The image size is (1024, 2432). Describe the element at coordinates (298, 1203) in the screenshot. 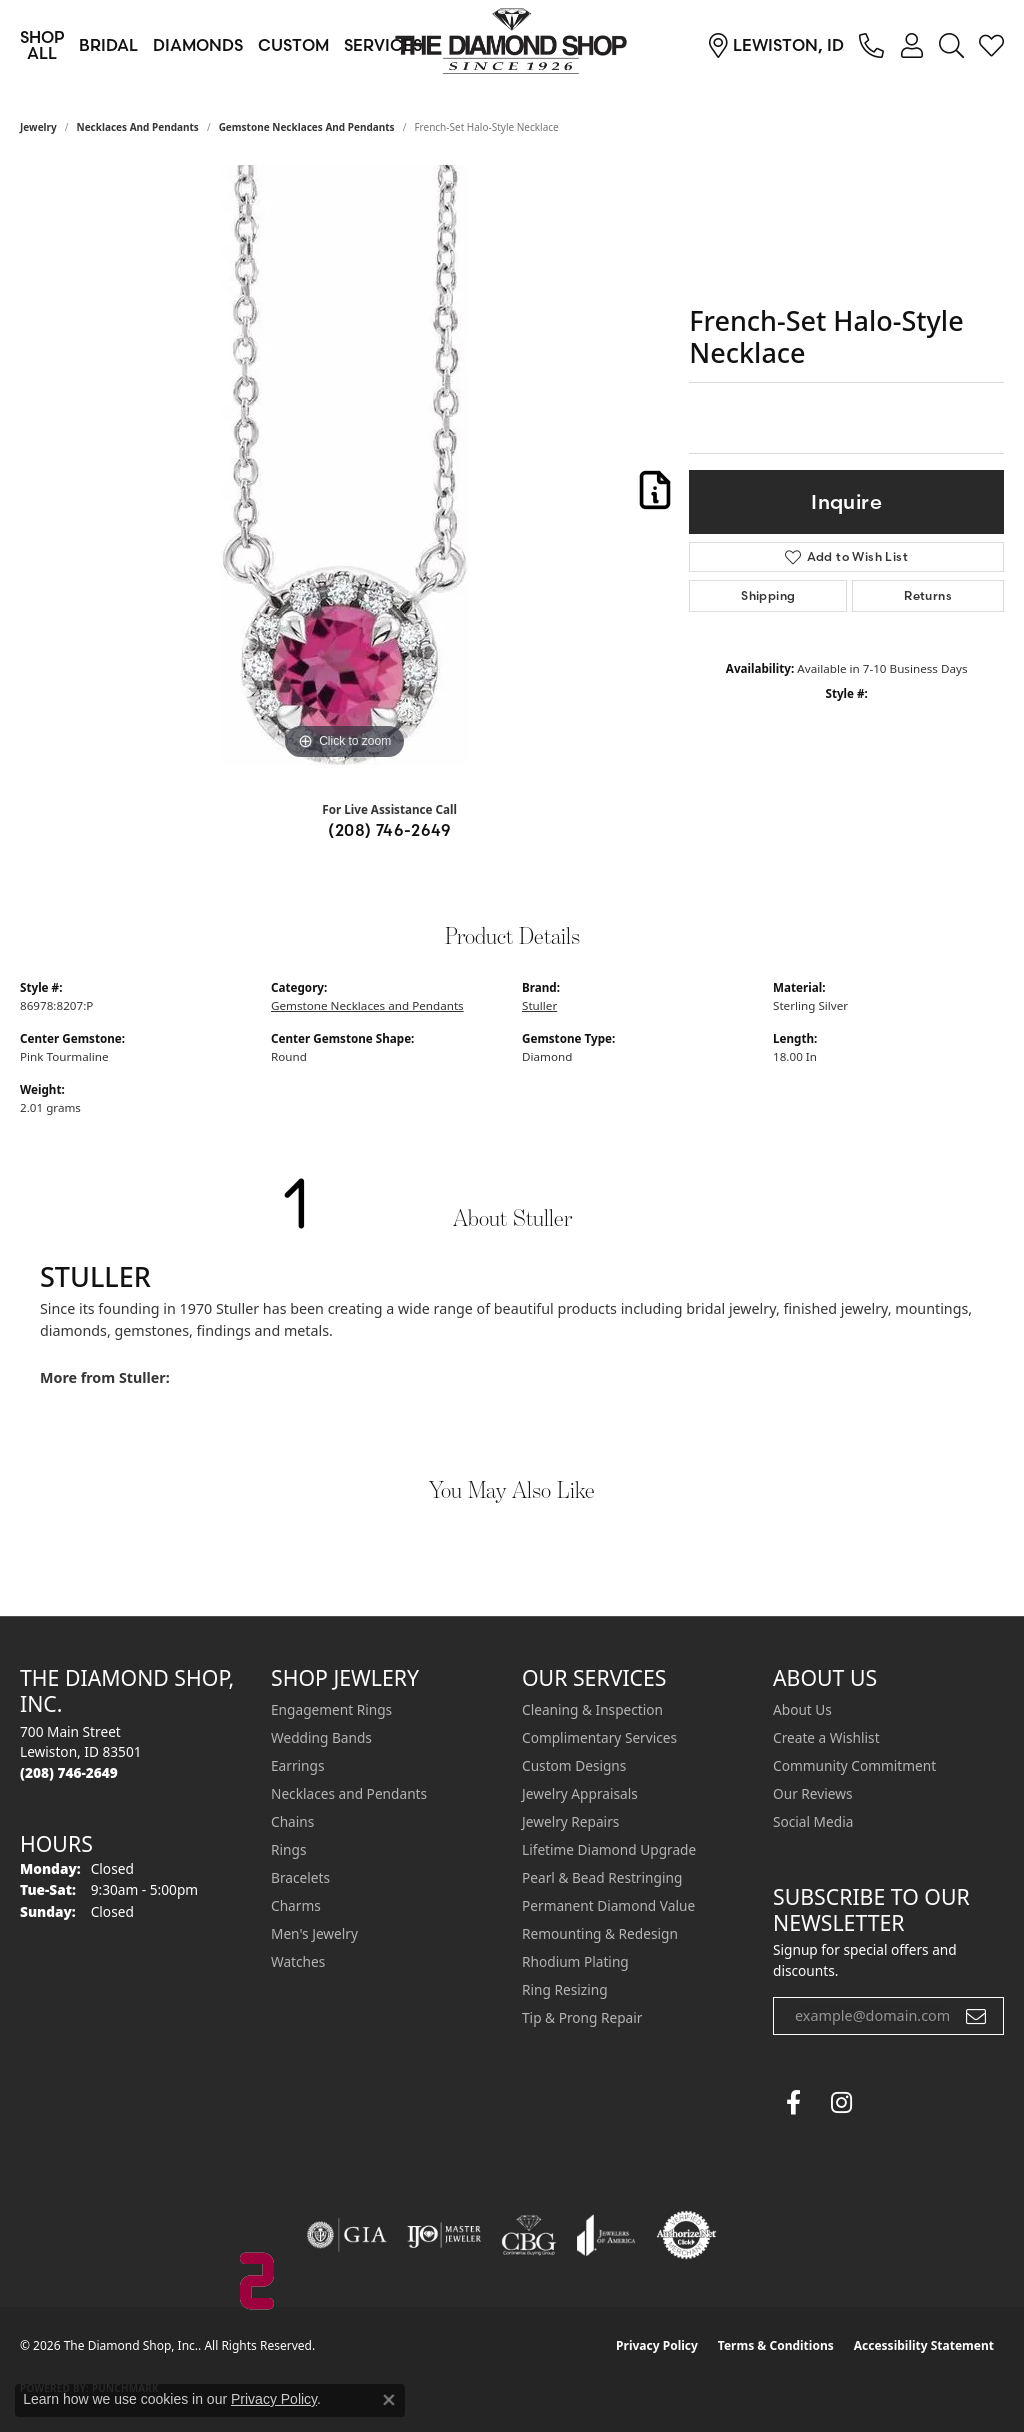

I see `indicates first item or top priority` at that location.